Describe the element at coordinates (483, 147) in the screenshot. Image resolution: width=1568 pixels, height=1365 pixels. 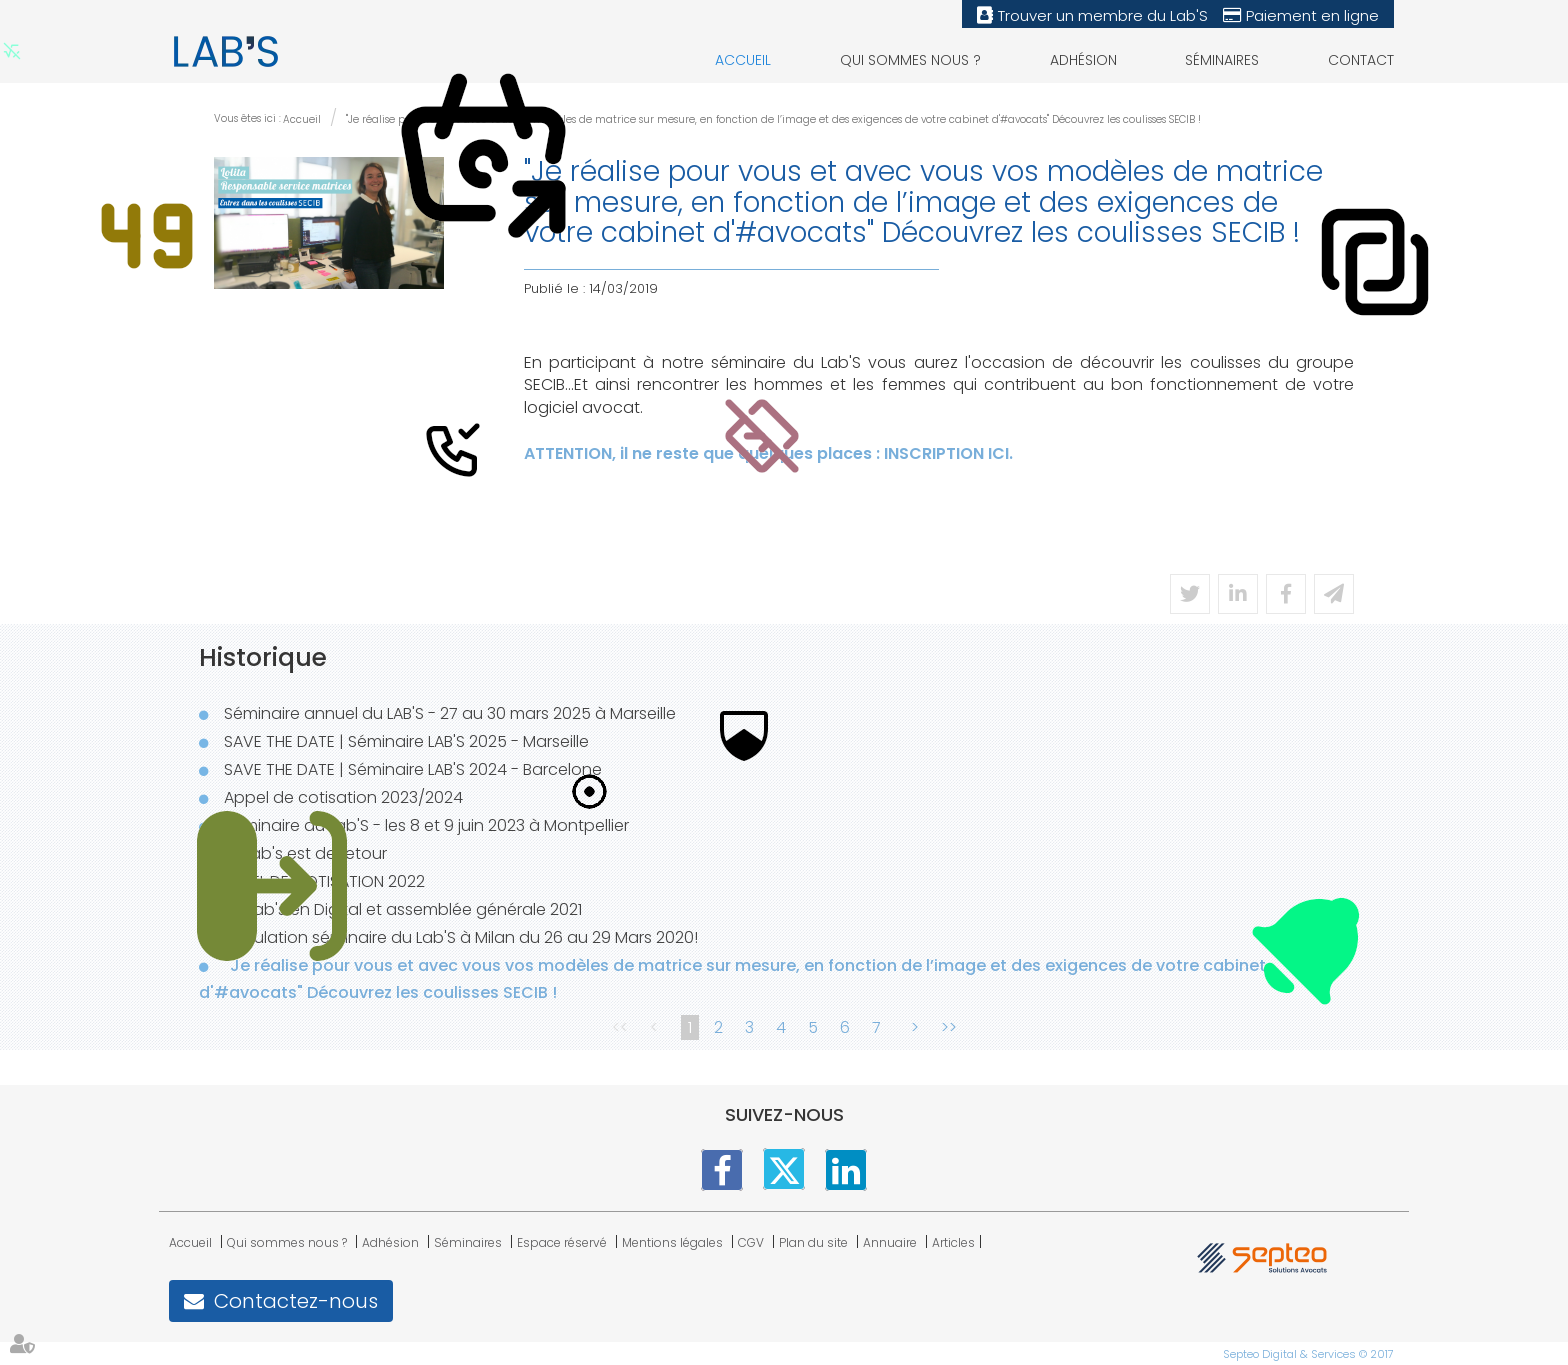
I see `share your shopping basket with others` at that location.